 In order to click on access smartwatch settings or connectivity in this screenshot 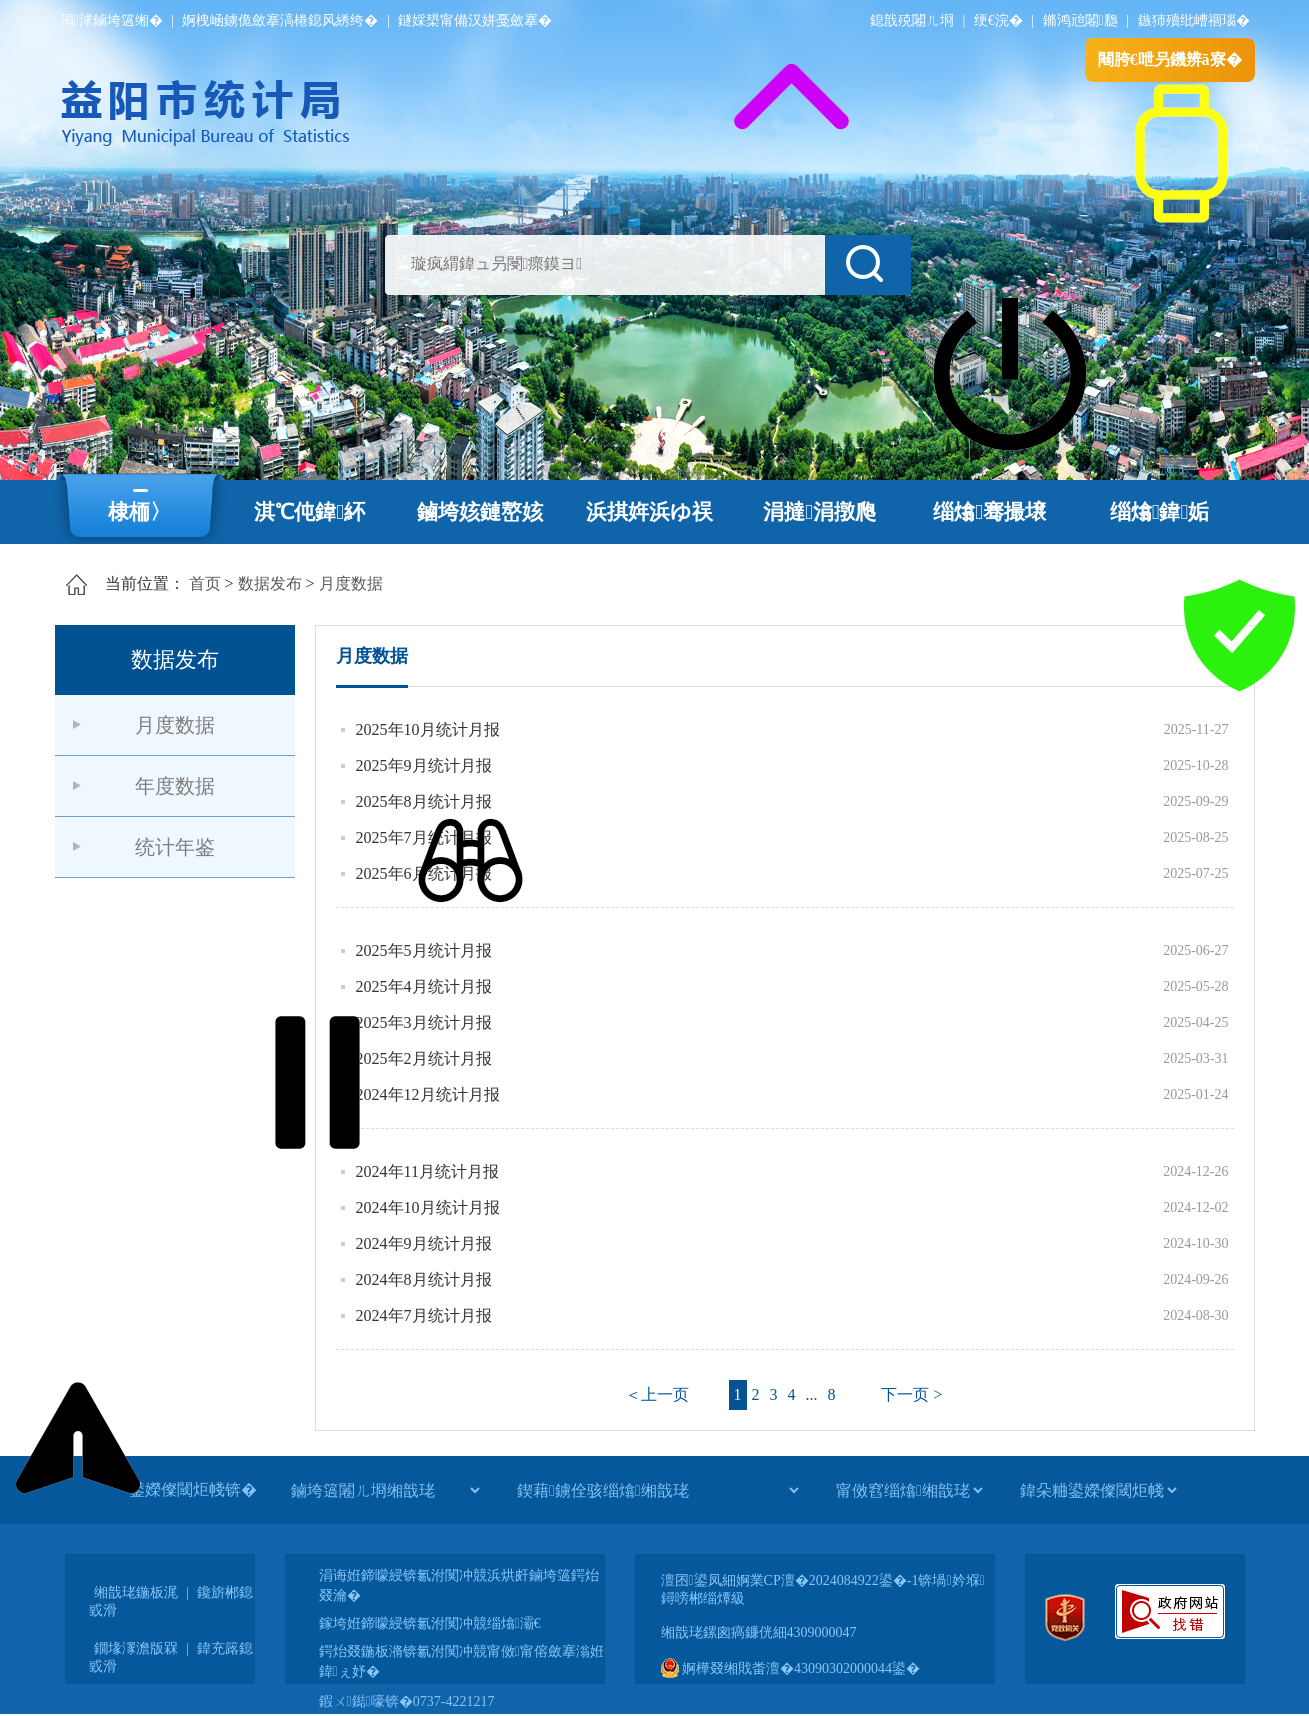, I will do `click(1181, 153)`.